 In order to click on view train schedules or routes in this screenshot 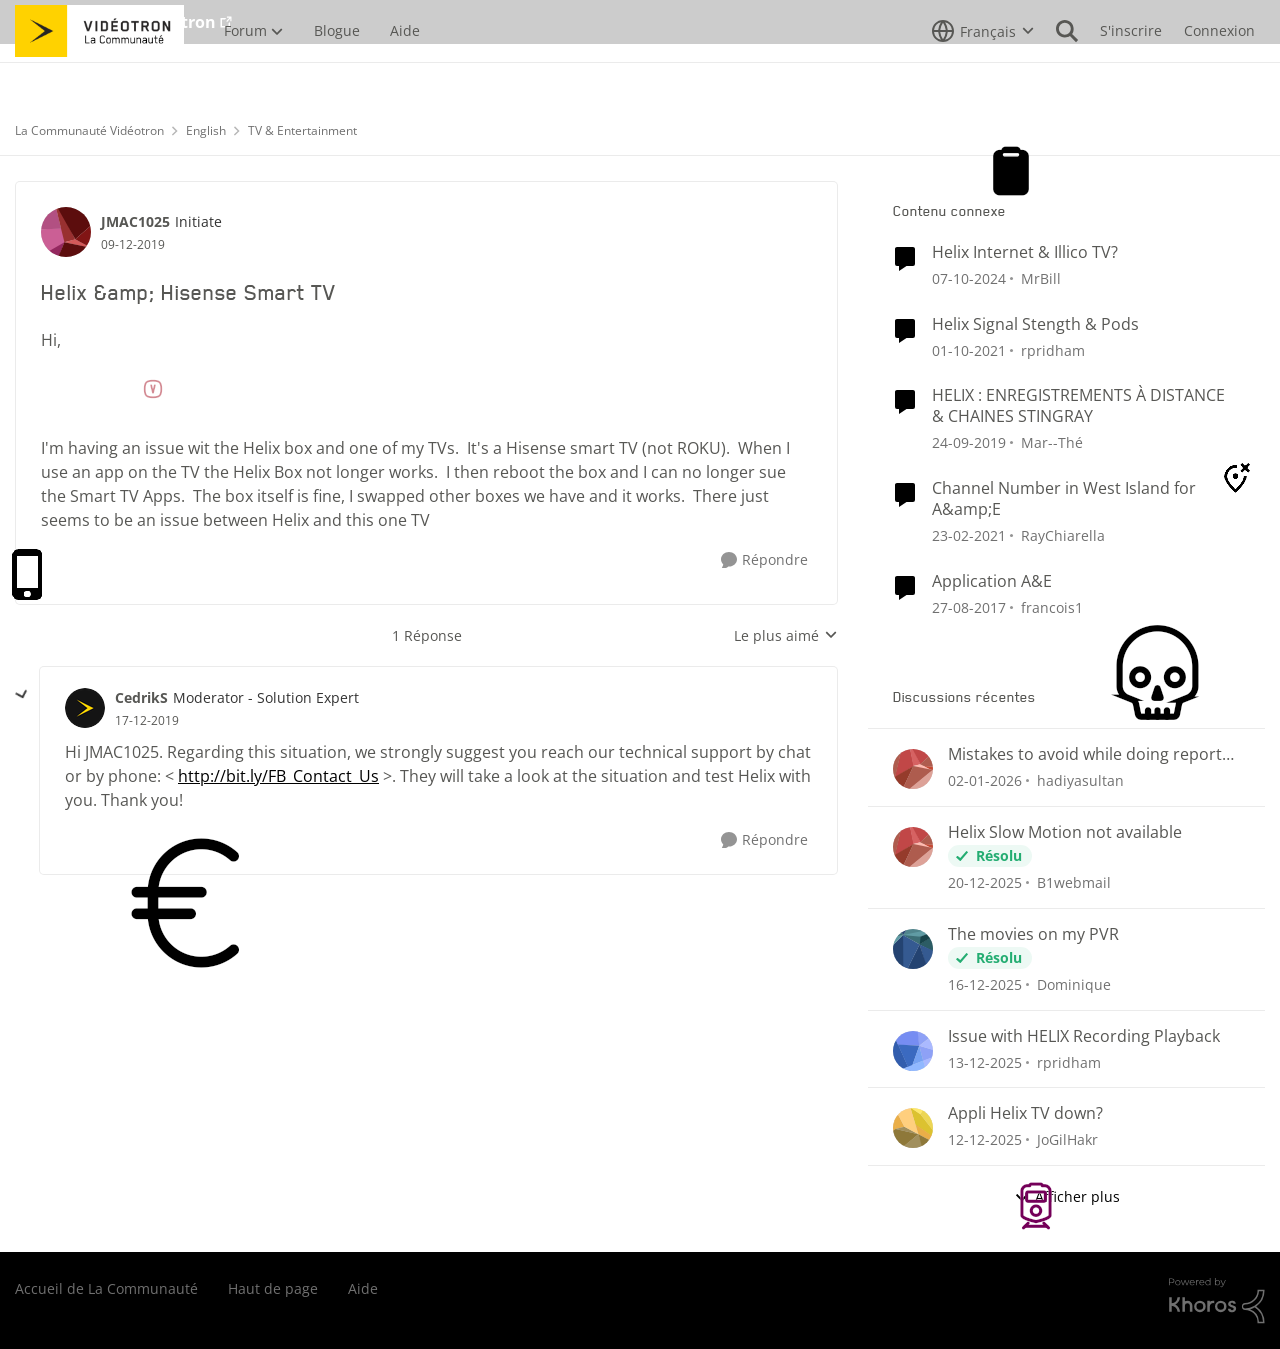, I will do `click(1036, 1206)`.